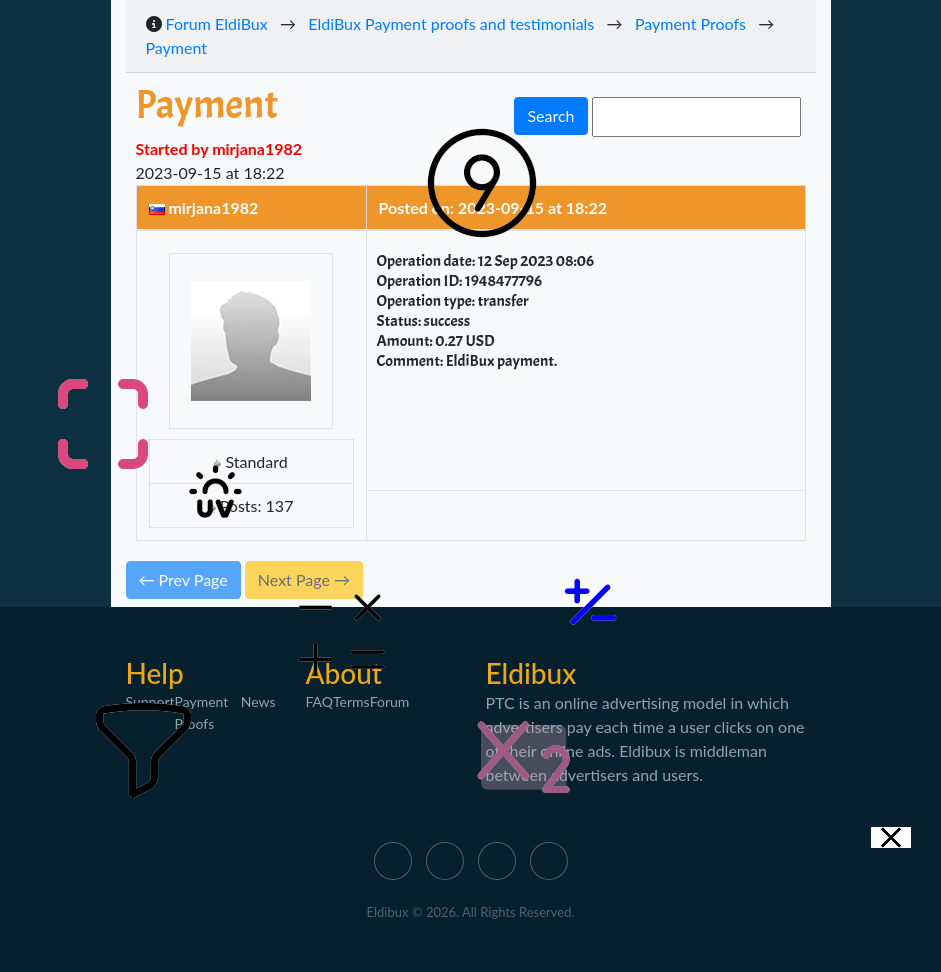  Describe the element at coordinates (143, 750) in the screenshot. I see `filter or sort content` at that location.